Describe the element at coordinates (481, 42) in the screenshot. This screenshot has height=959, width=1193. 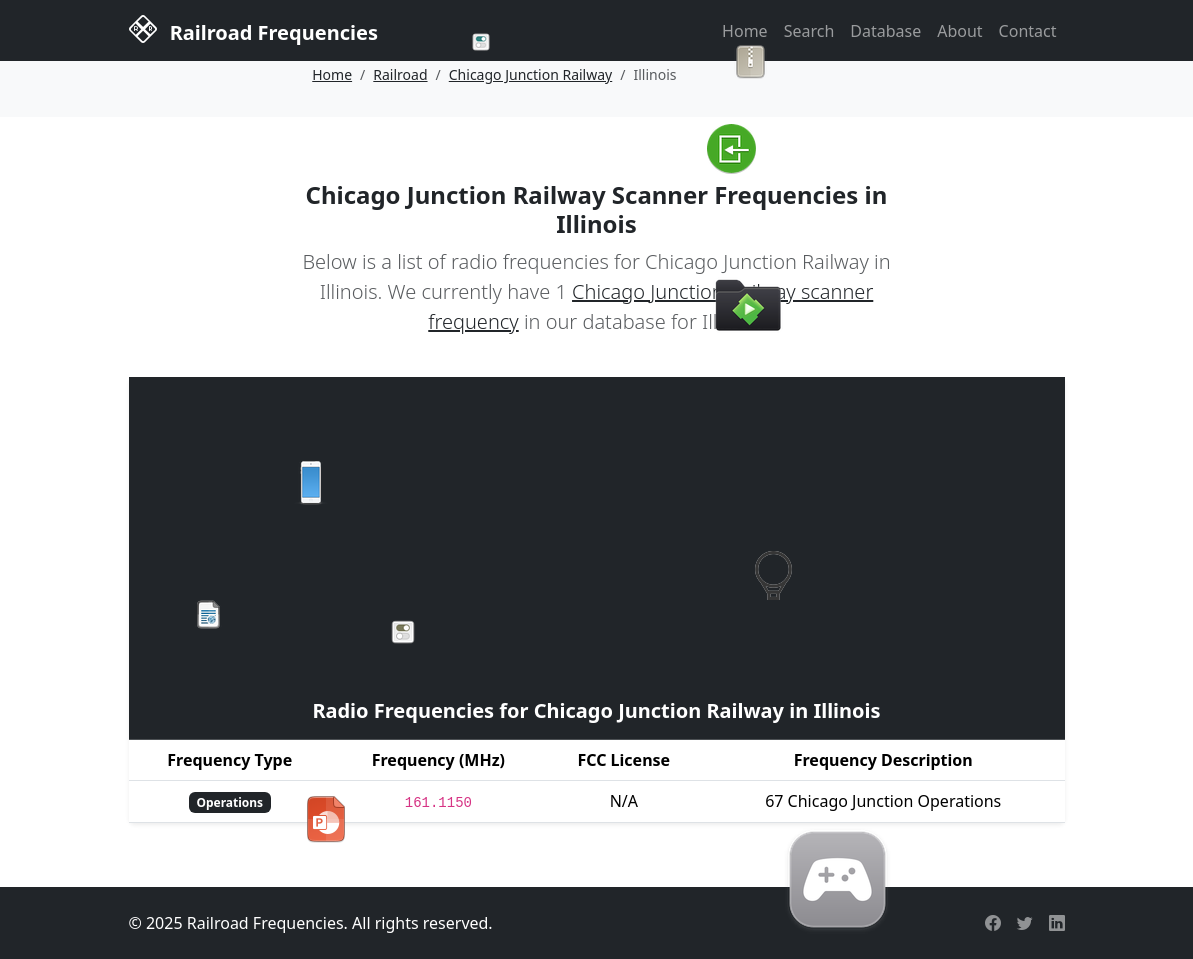
I see `open system tweaks or settings customization` at that location.